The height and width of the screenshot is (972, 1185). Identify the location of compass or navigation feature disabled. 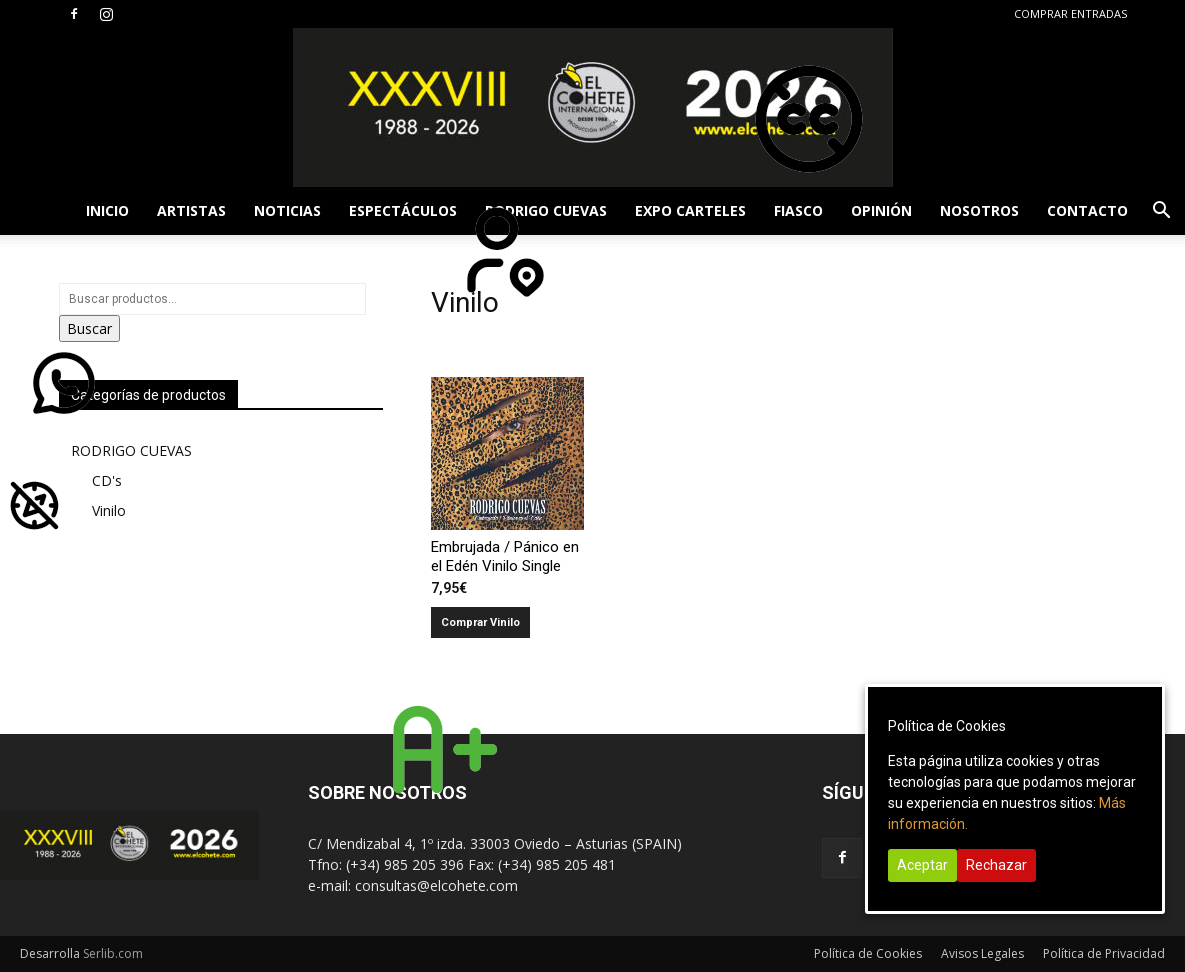
(34, 505).